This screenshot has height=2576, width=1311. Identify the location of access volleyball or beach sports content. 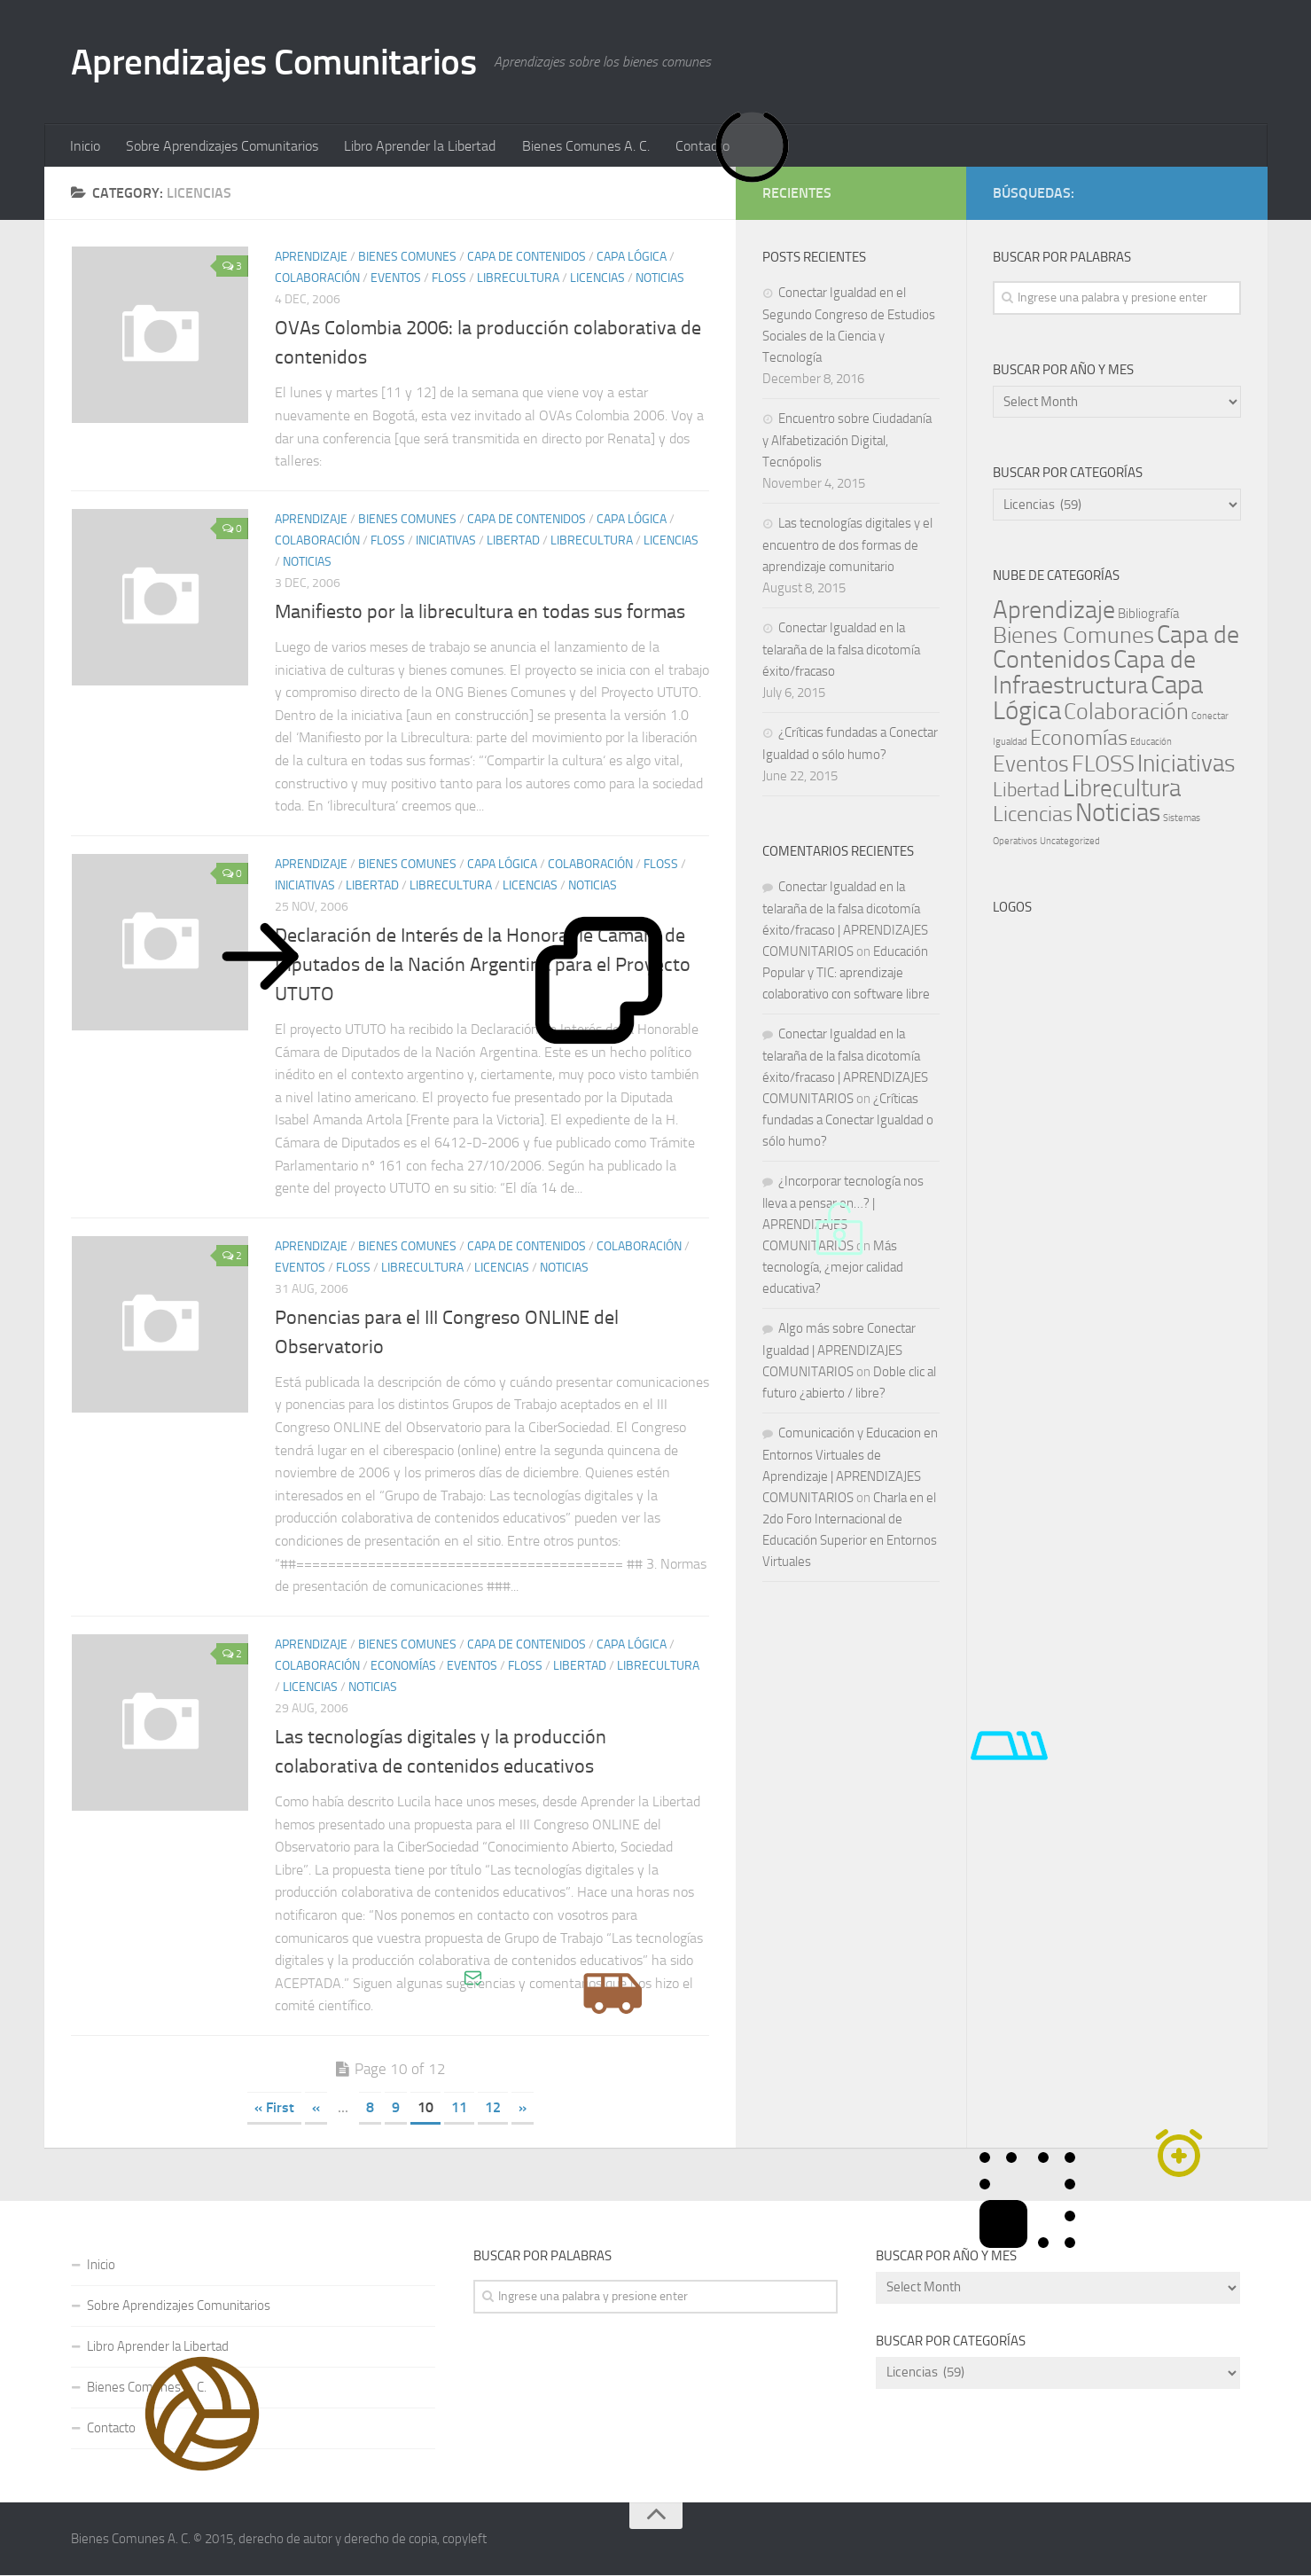
(202, 2414).